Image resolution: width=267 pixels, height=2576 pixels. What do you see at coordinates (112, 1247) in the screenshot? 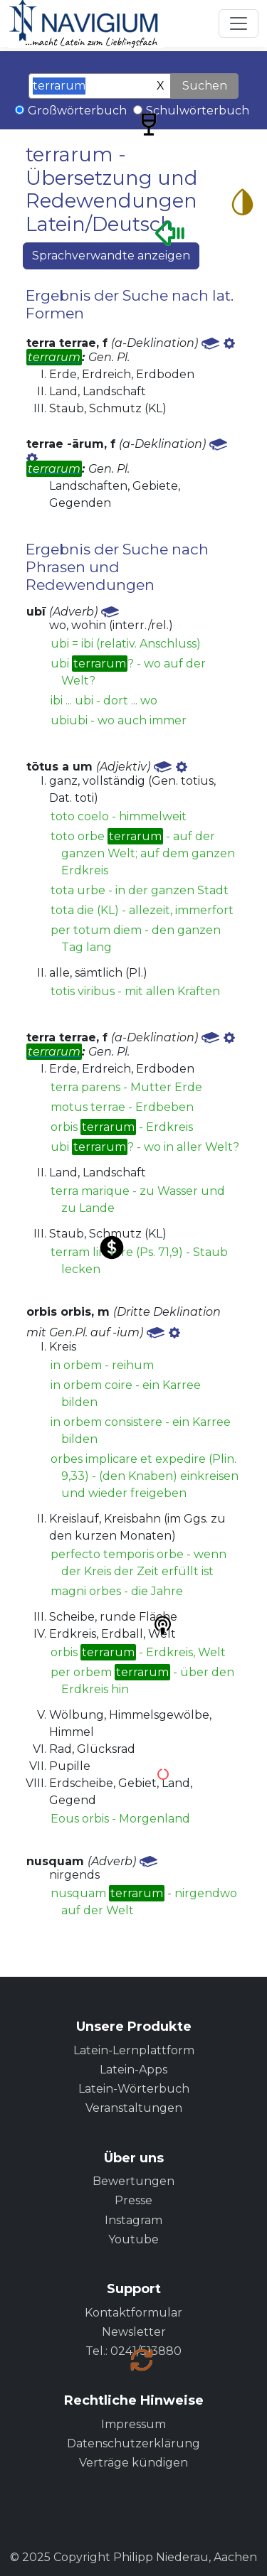
I see `view account balance or financial information` at bounding box center [112, 1247].